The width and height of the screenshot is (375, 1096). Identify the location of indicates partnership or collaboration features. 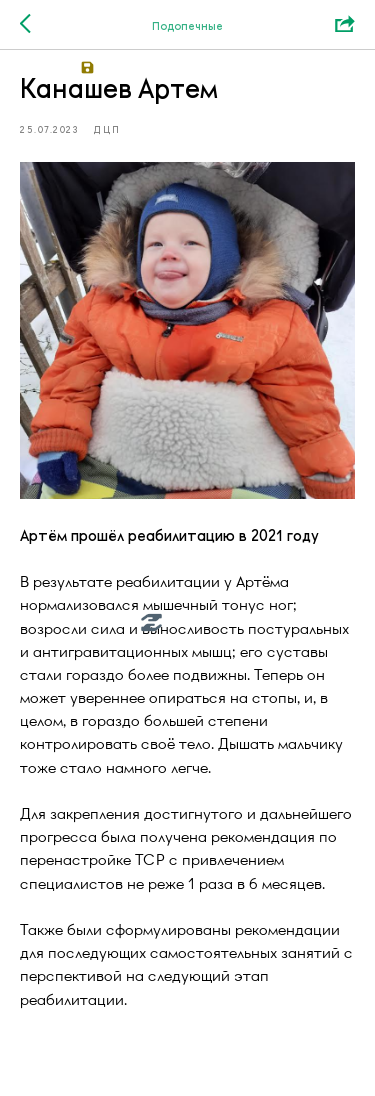
(151, 622).